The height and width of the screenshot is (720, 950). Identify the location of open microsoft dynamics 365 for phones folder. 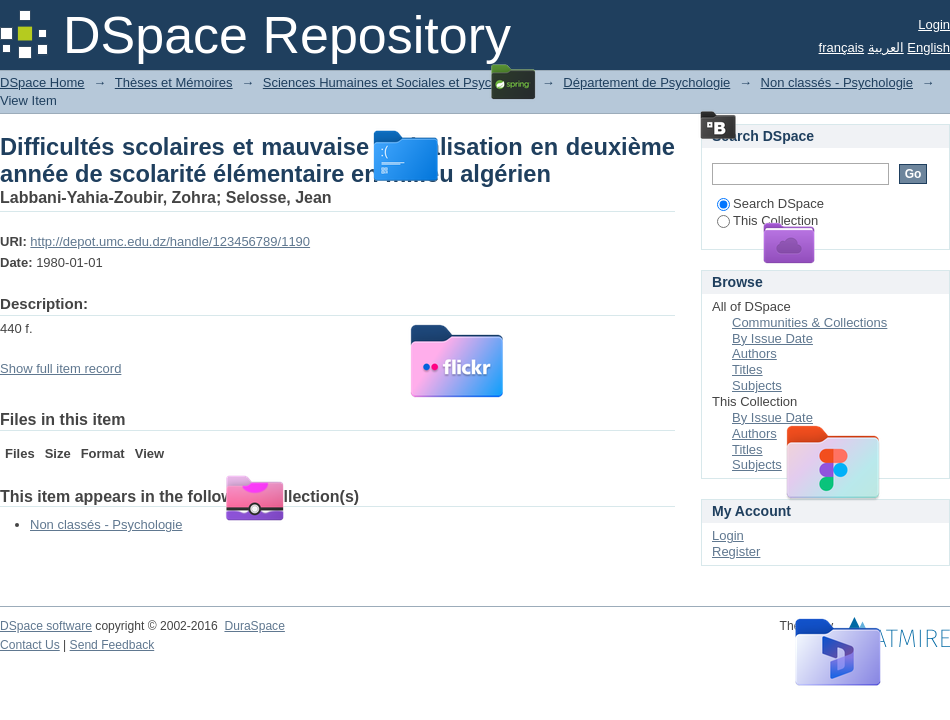
(837, 654).